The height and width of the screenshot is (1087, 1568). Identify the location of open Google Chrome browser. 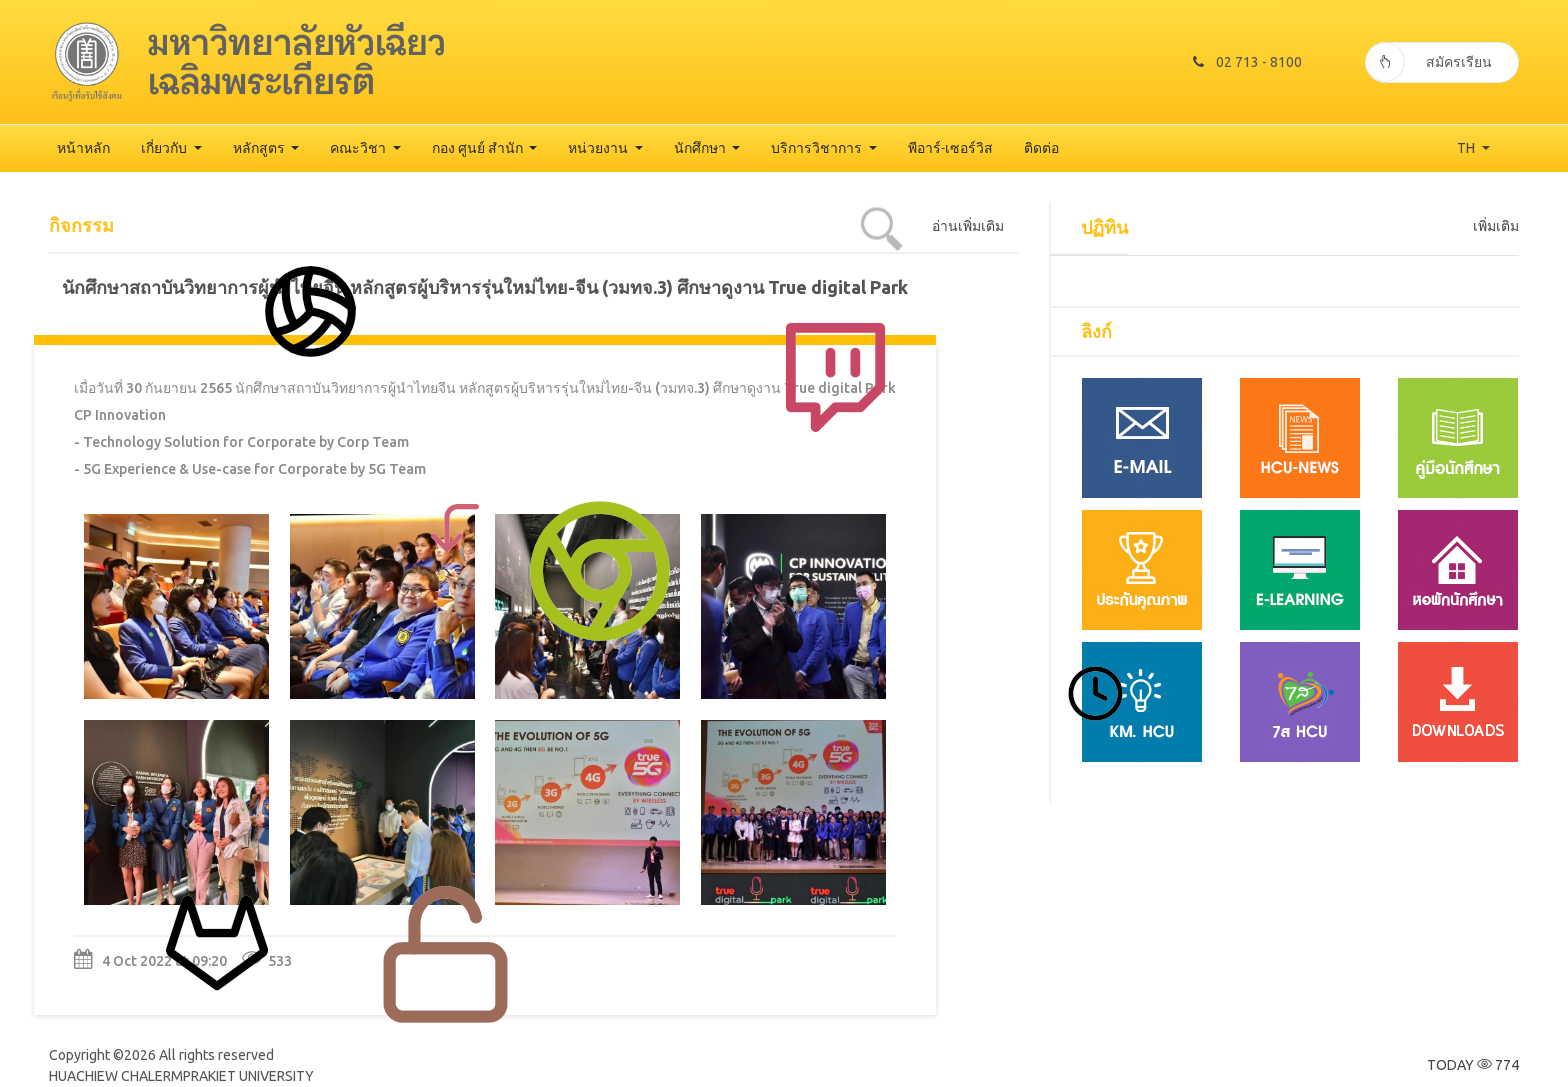
(600, 571).